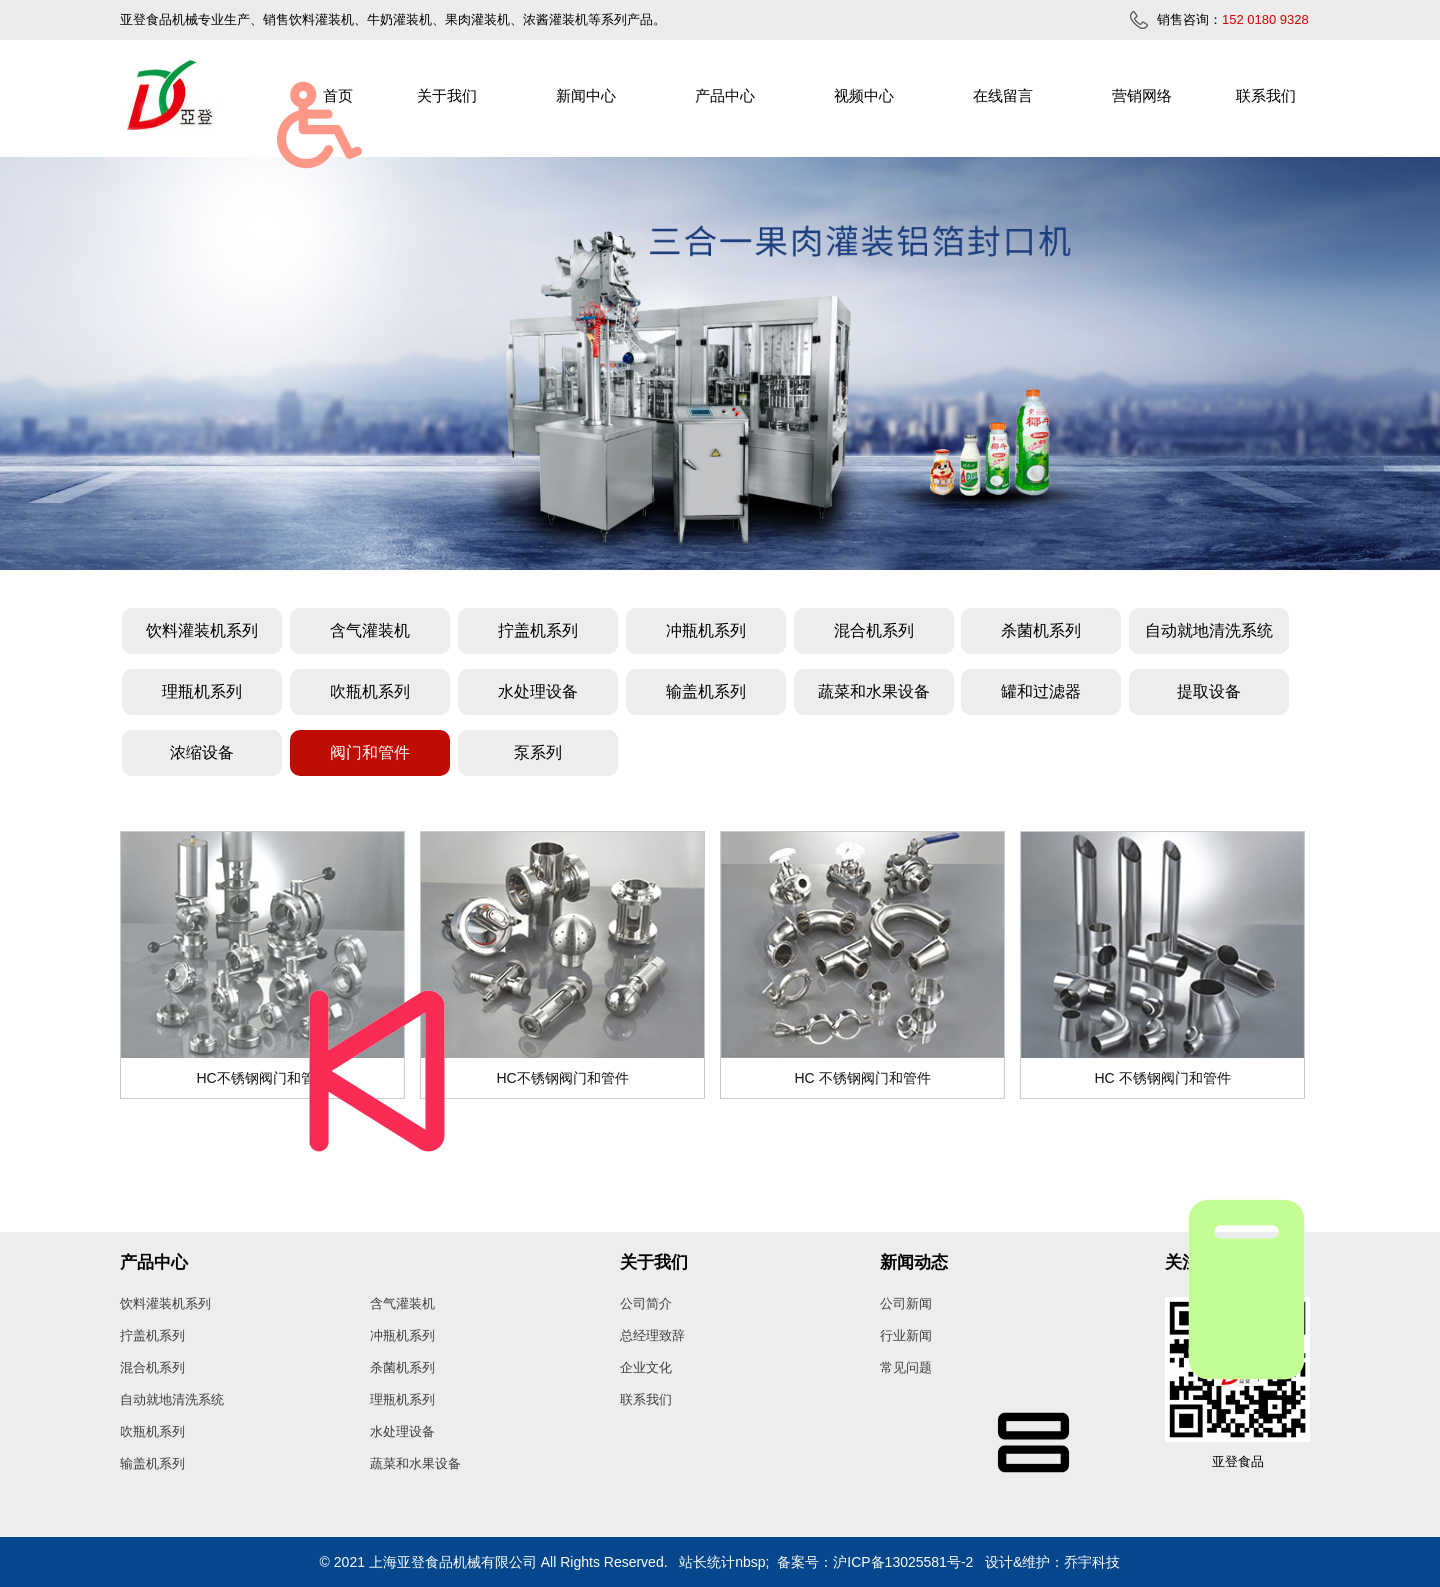 The width and height of the screenshot is (1440, 1587). I want to click on mobile device with speaker enabled, so click(1246, 1289).